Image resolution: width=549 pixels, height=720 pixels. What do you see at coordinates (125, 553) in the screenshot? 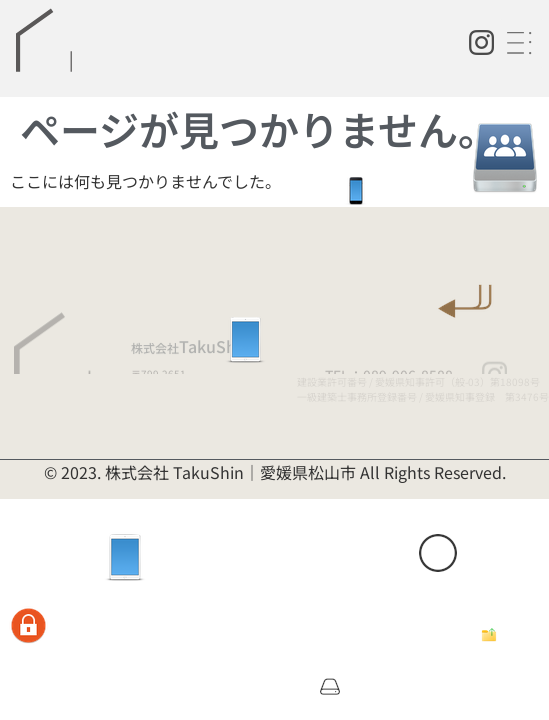
I see `view connected iPad Mini device` at bounding box center [125, 553].